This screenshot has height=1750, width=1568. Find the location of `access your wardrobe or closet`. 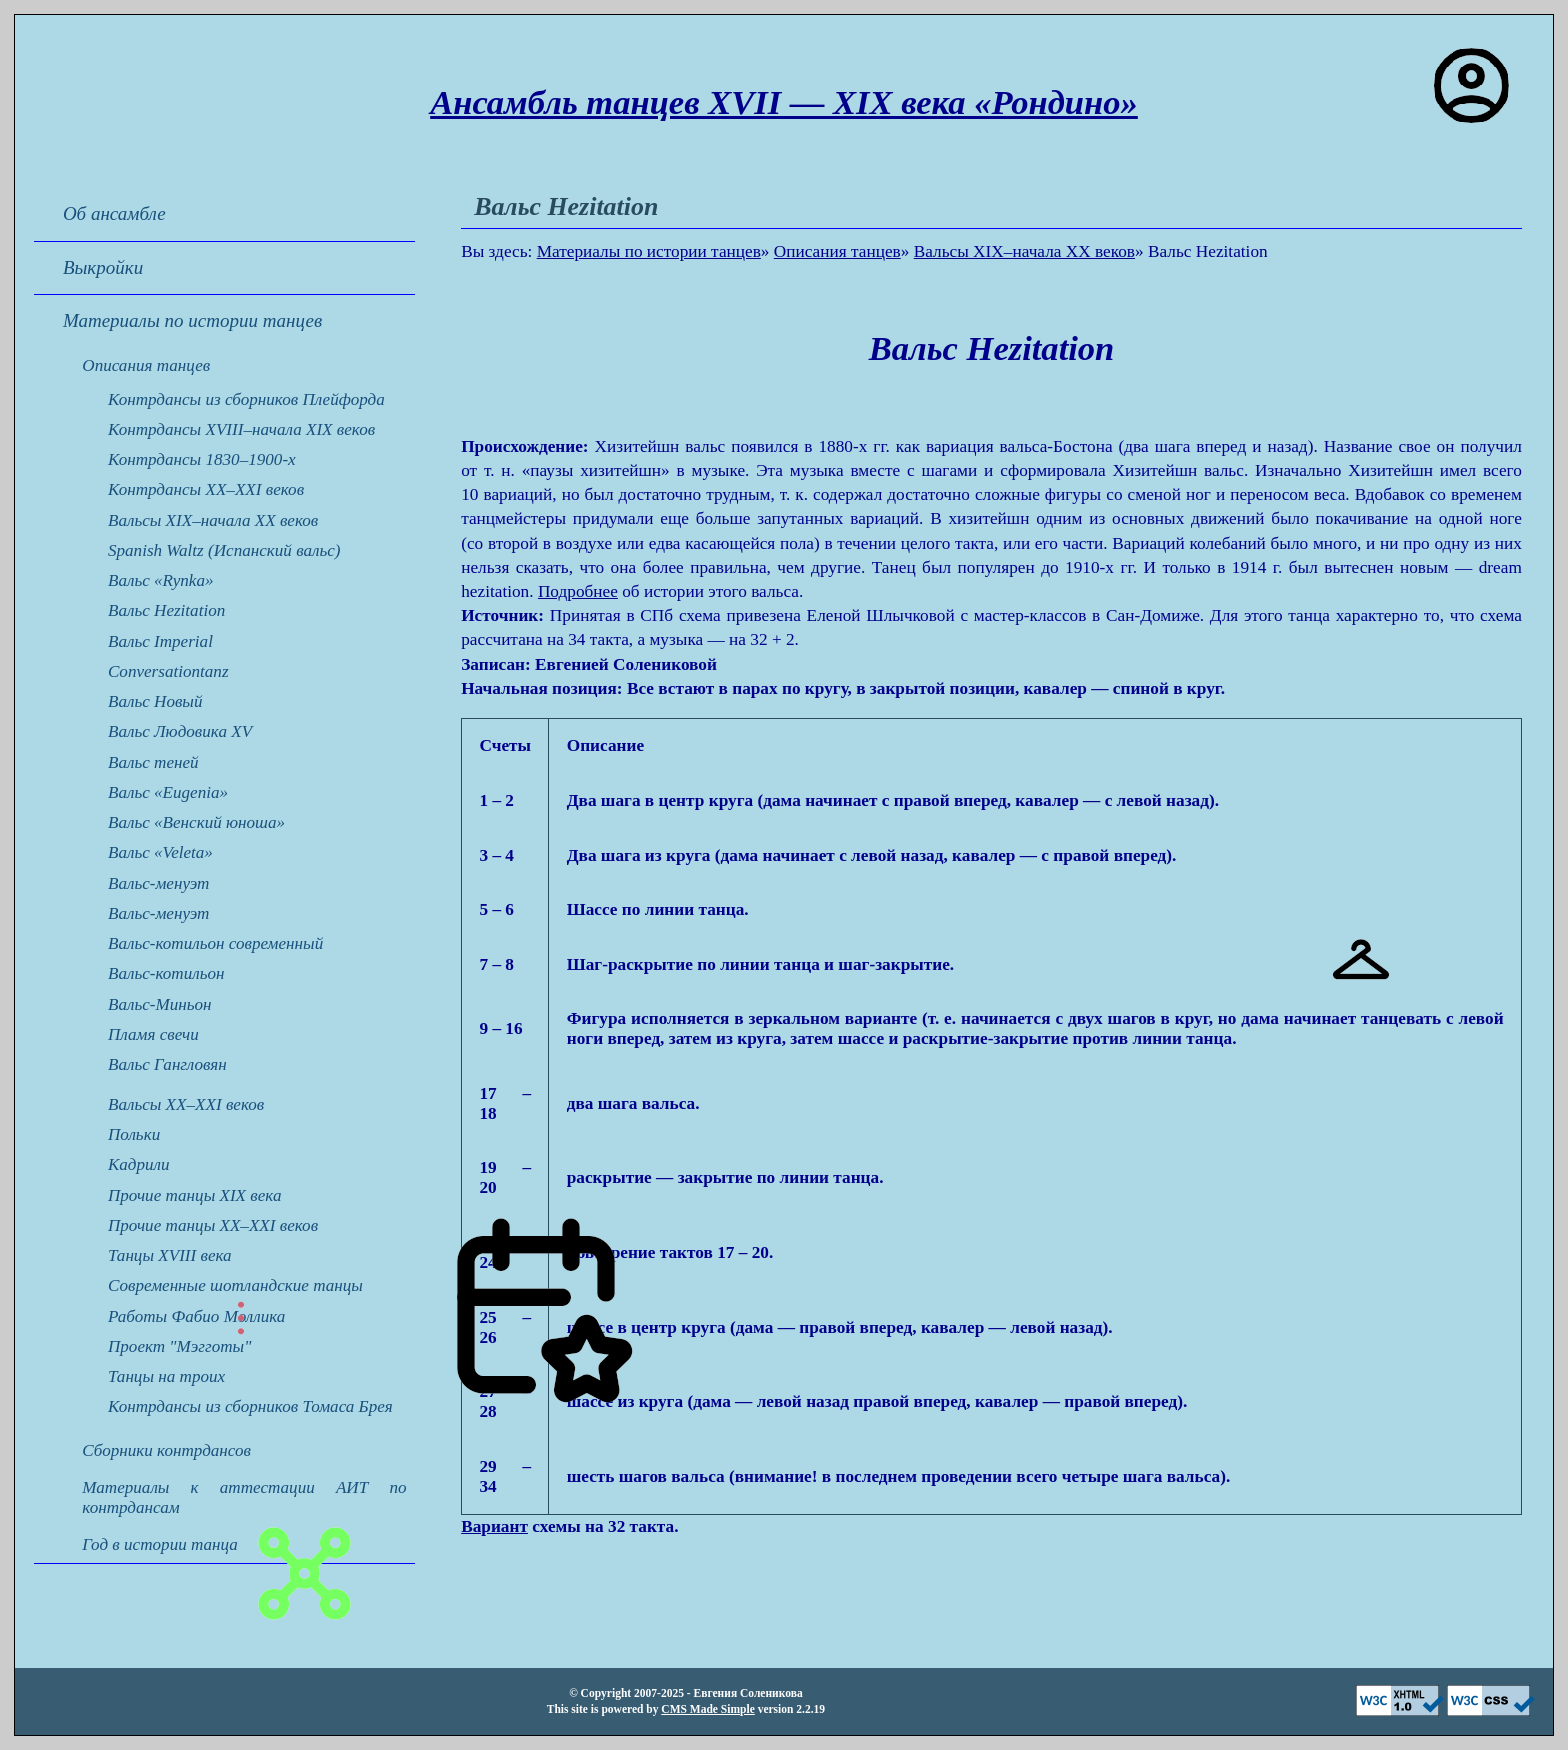

access your wardrobe or closet is located at coordinates (1361, 962).